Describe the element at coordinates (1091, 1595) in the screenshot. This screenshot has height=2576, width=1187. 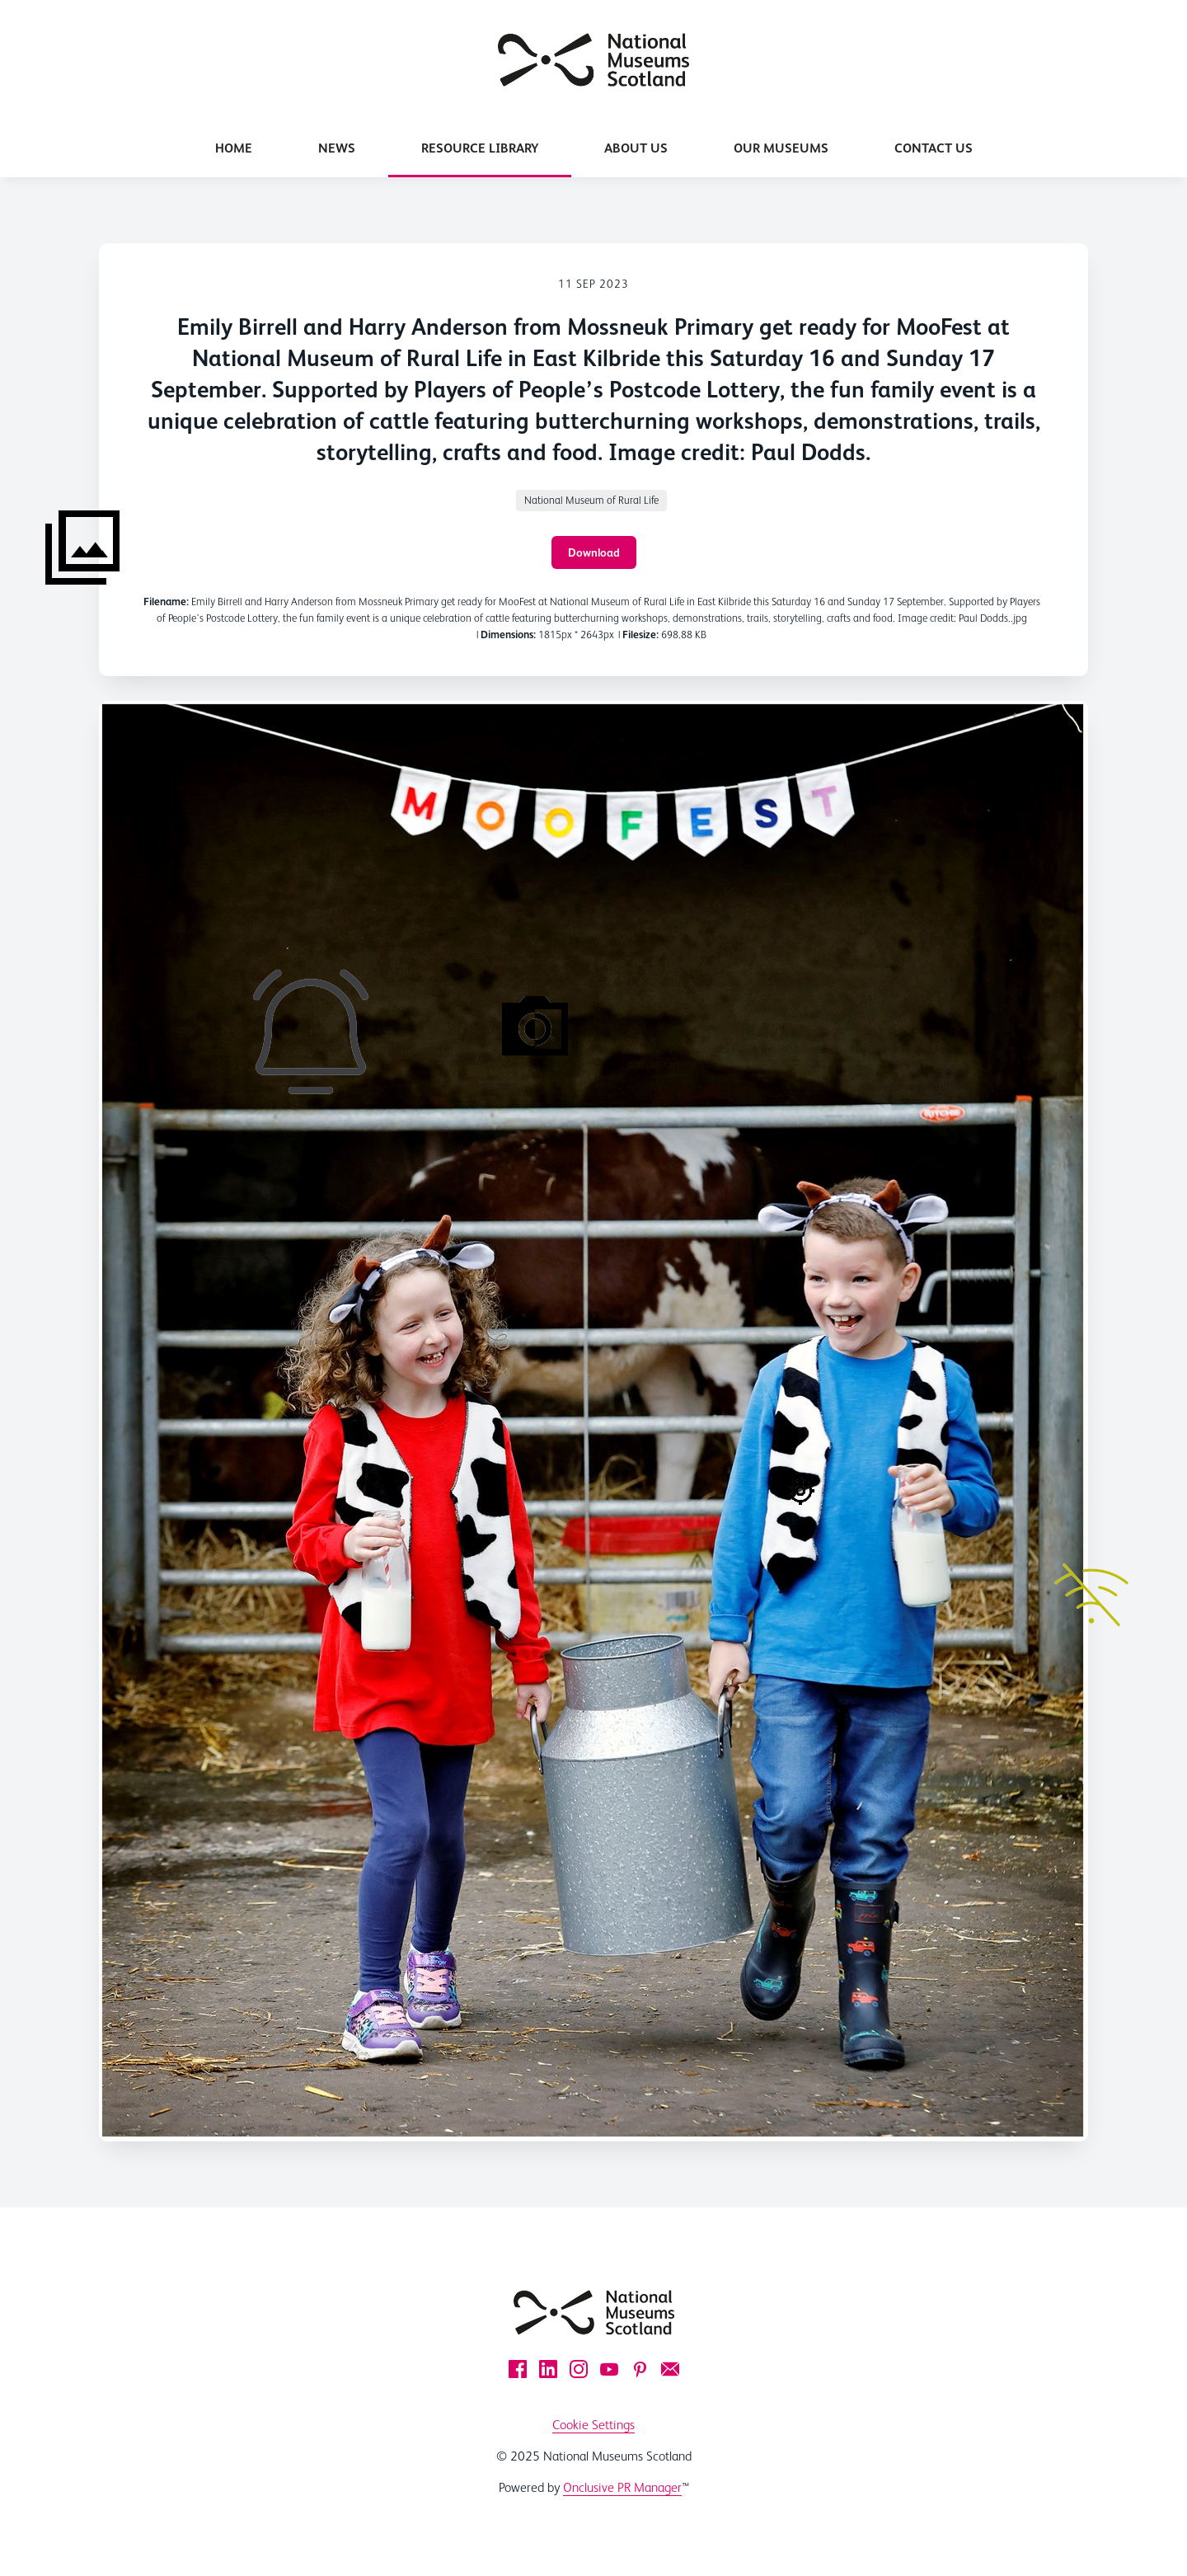
I see `indicates no wifi connection available` at that location.